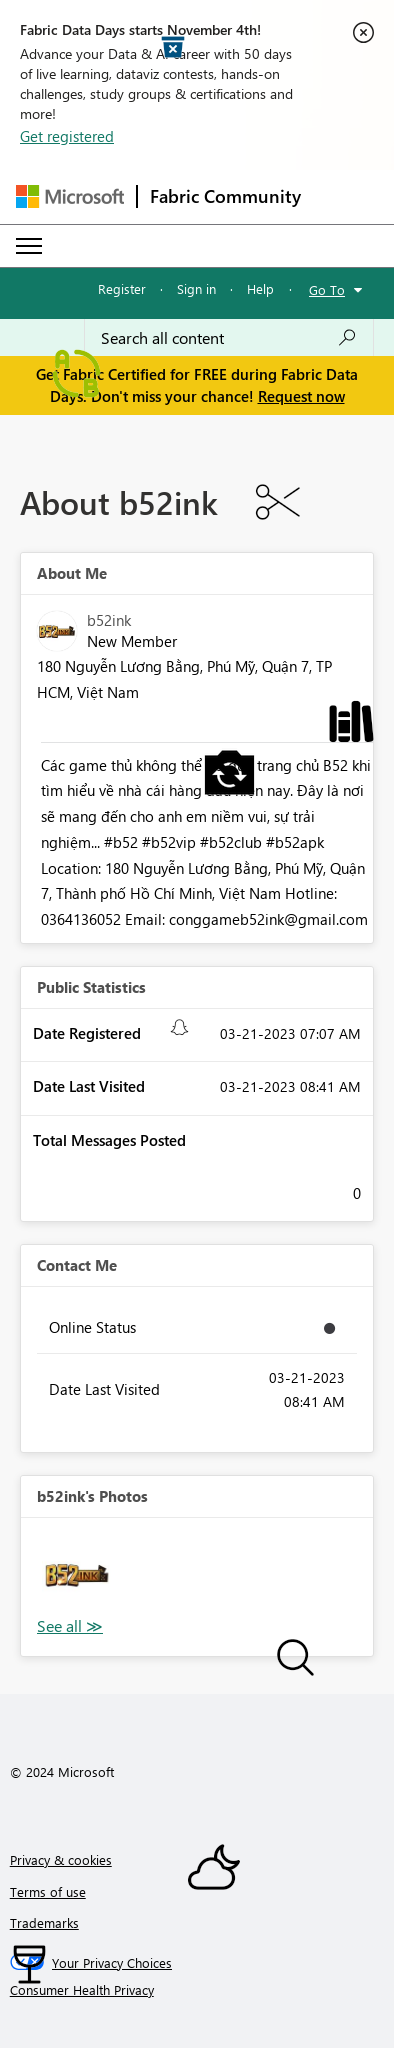 This screenshot has width=394, height=2048. Describe the element at coordinates (29, 1964) in the screenshot. I see `browse wine selection or menu` at that location.